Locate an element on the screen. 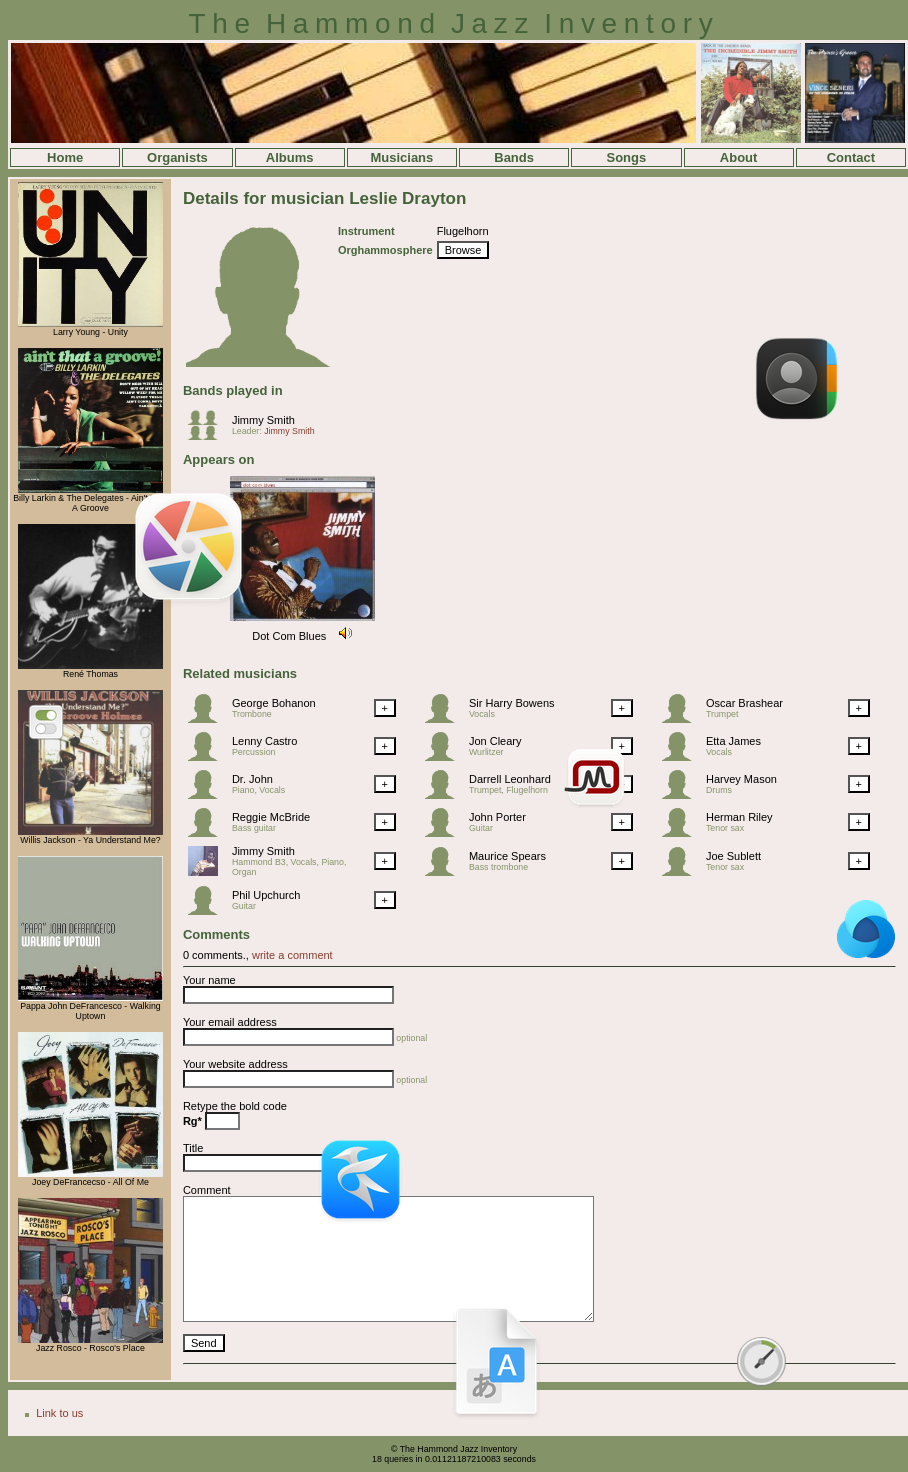 This screenshot has height=1472, width=908. open the contacts app is located at coordinates (796, 378).